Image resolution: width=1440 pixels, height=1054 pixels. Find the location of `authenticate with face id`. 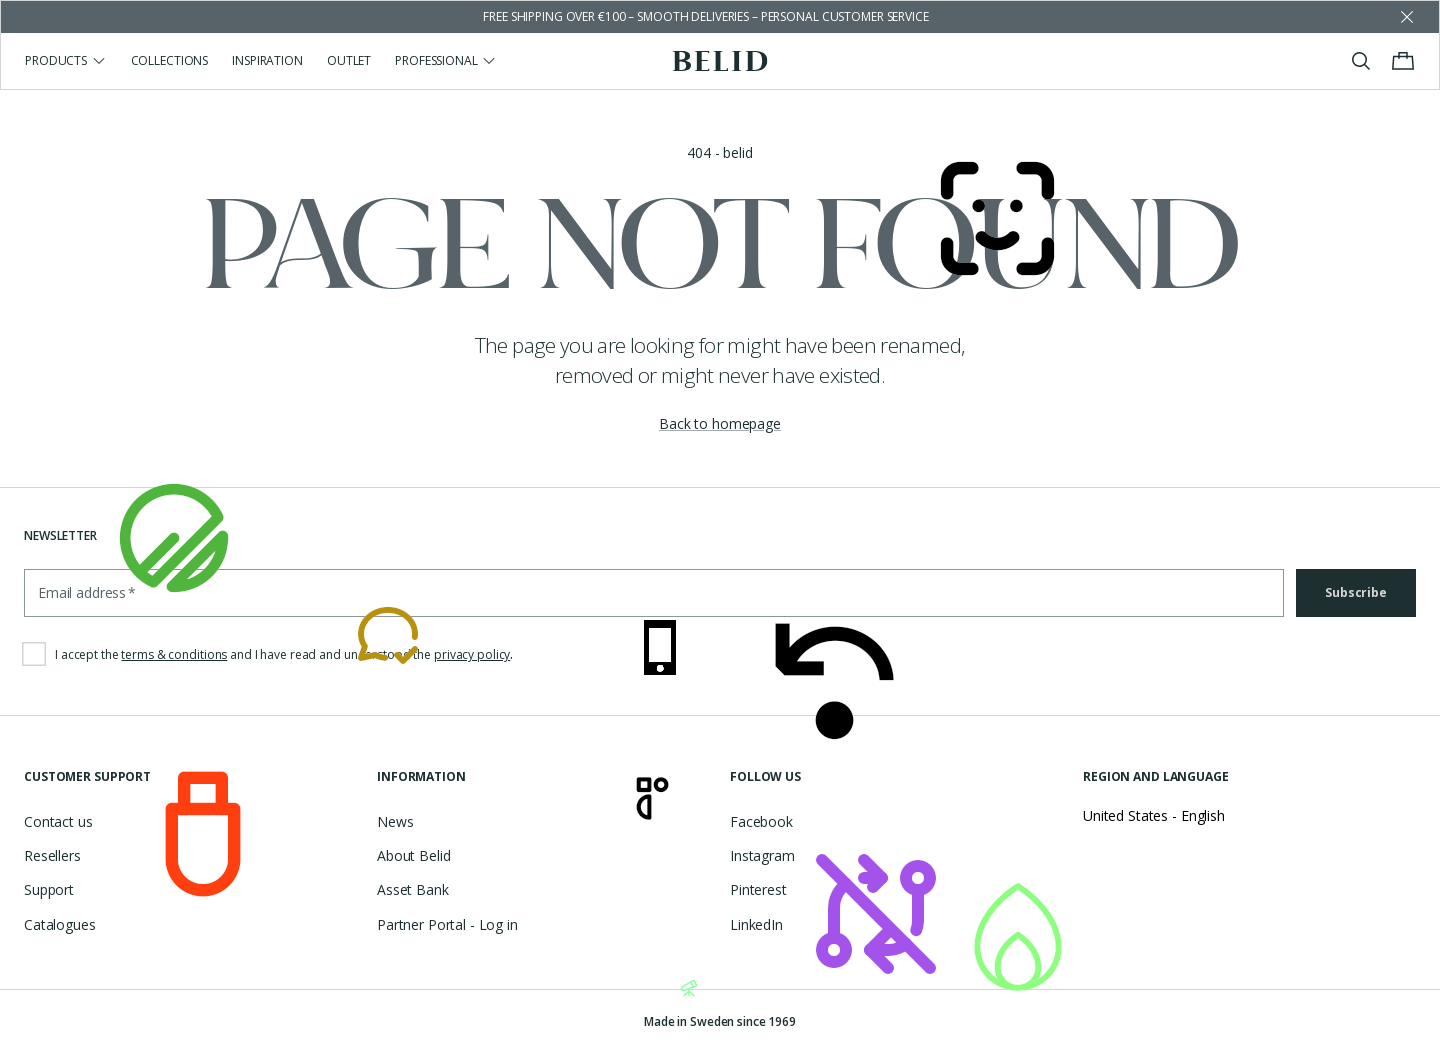

authenticate with face id is located at coordinates (997, 218).